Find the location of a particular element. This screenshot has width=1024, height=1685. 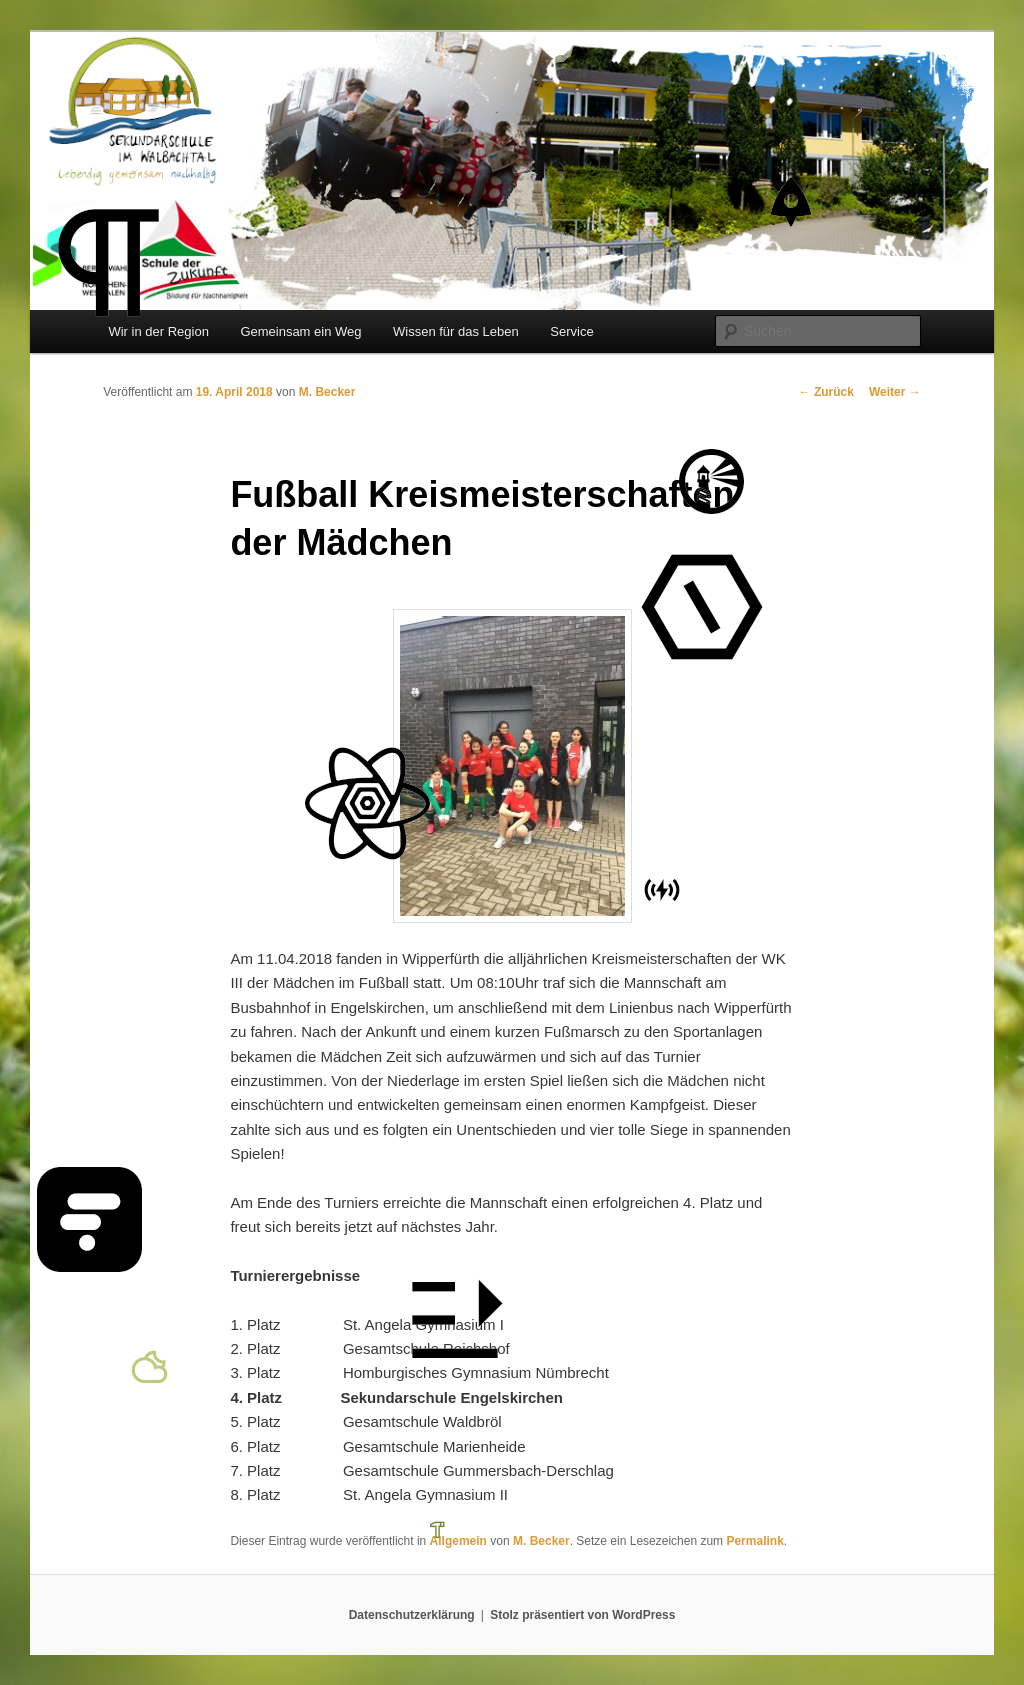

indicates wireless charging is active is located at coordinates (662, 890).